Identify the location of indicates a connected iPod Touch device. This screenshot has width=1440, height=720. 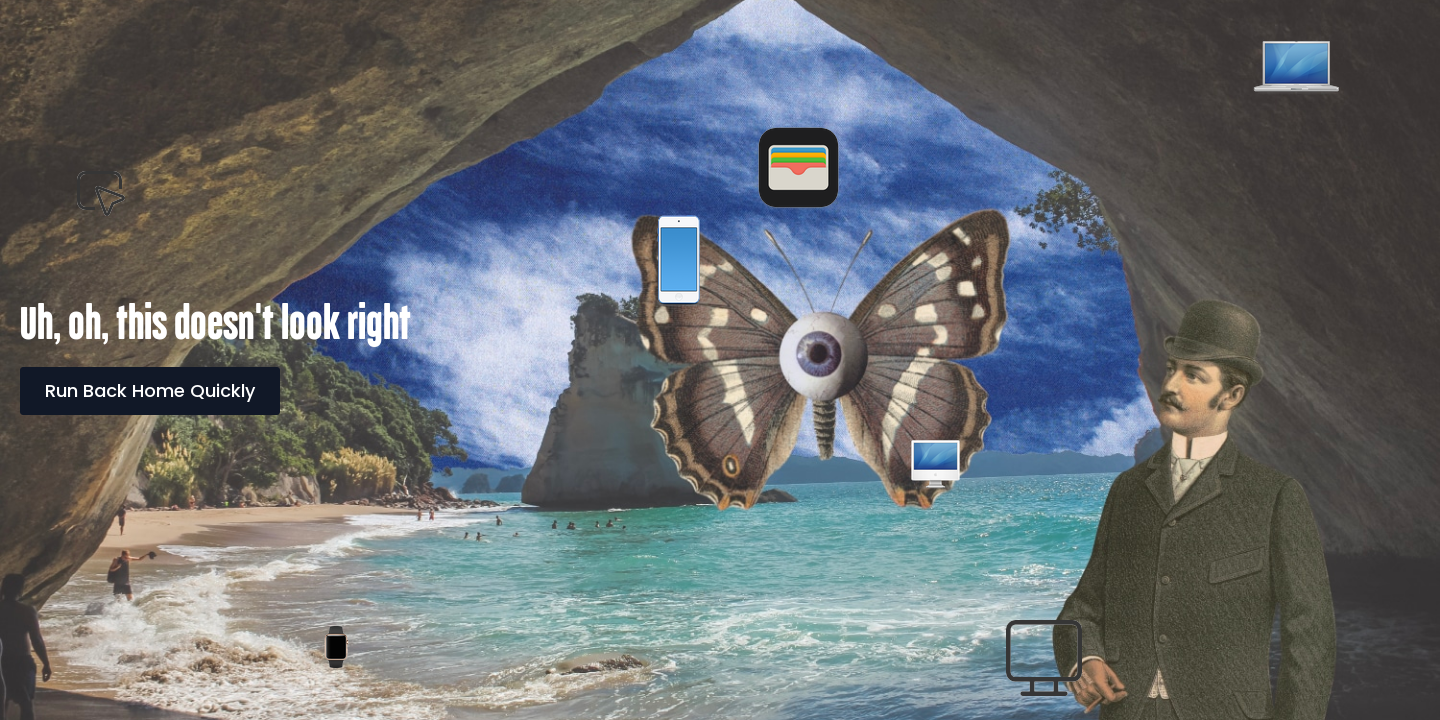
(679, 261).